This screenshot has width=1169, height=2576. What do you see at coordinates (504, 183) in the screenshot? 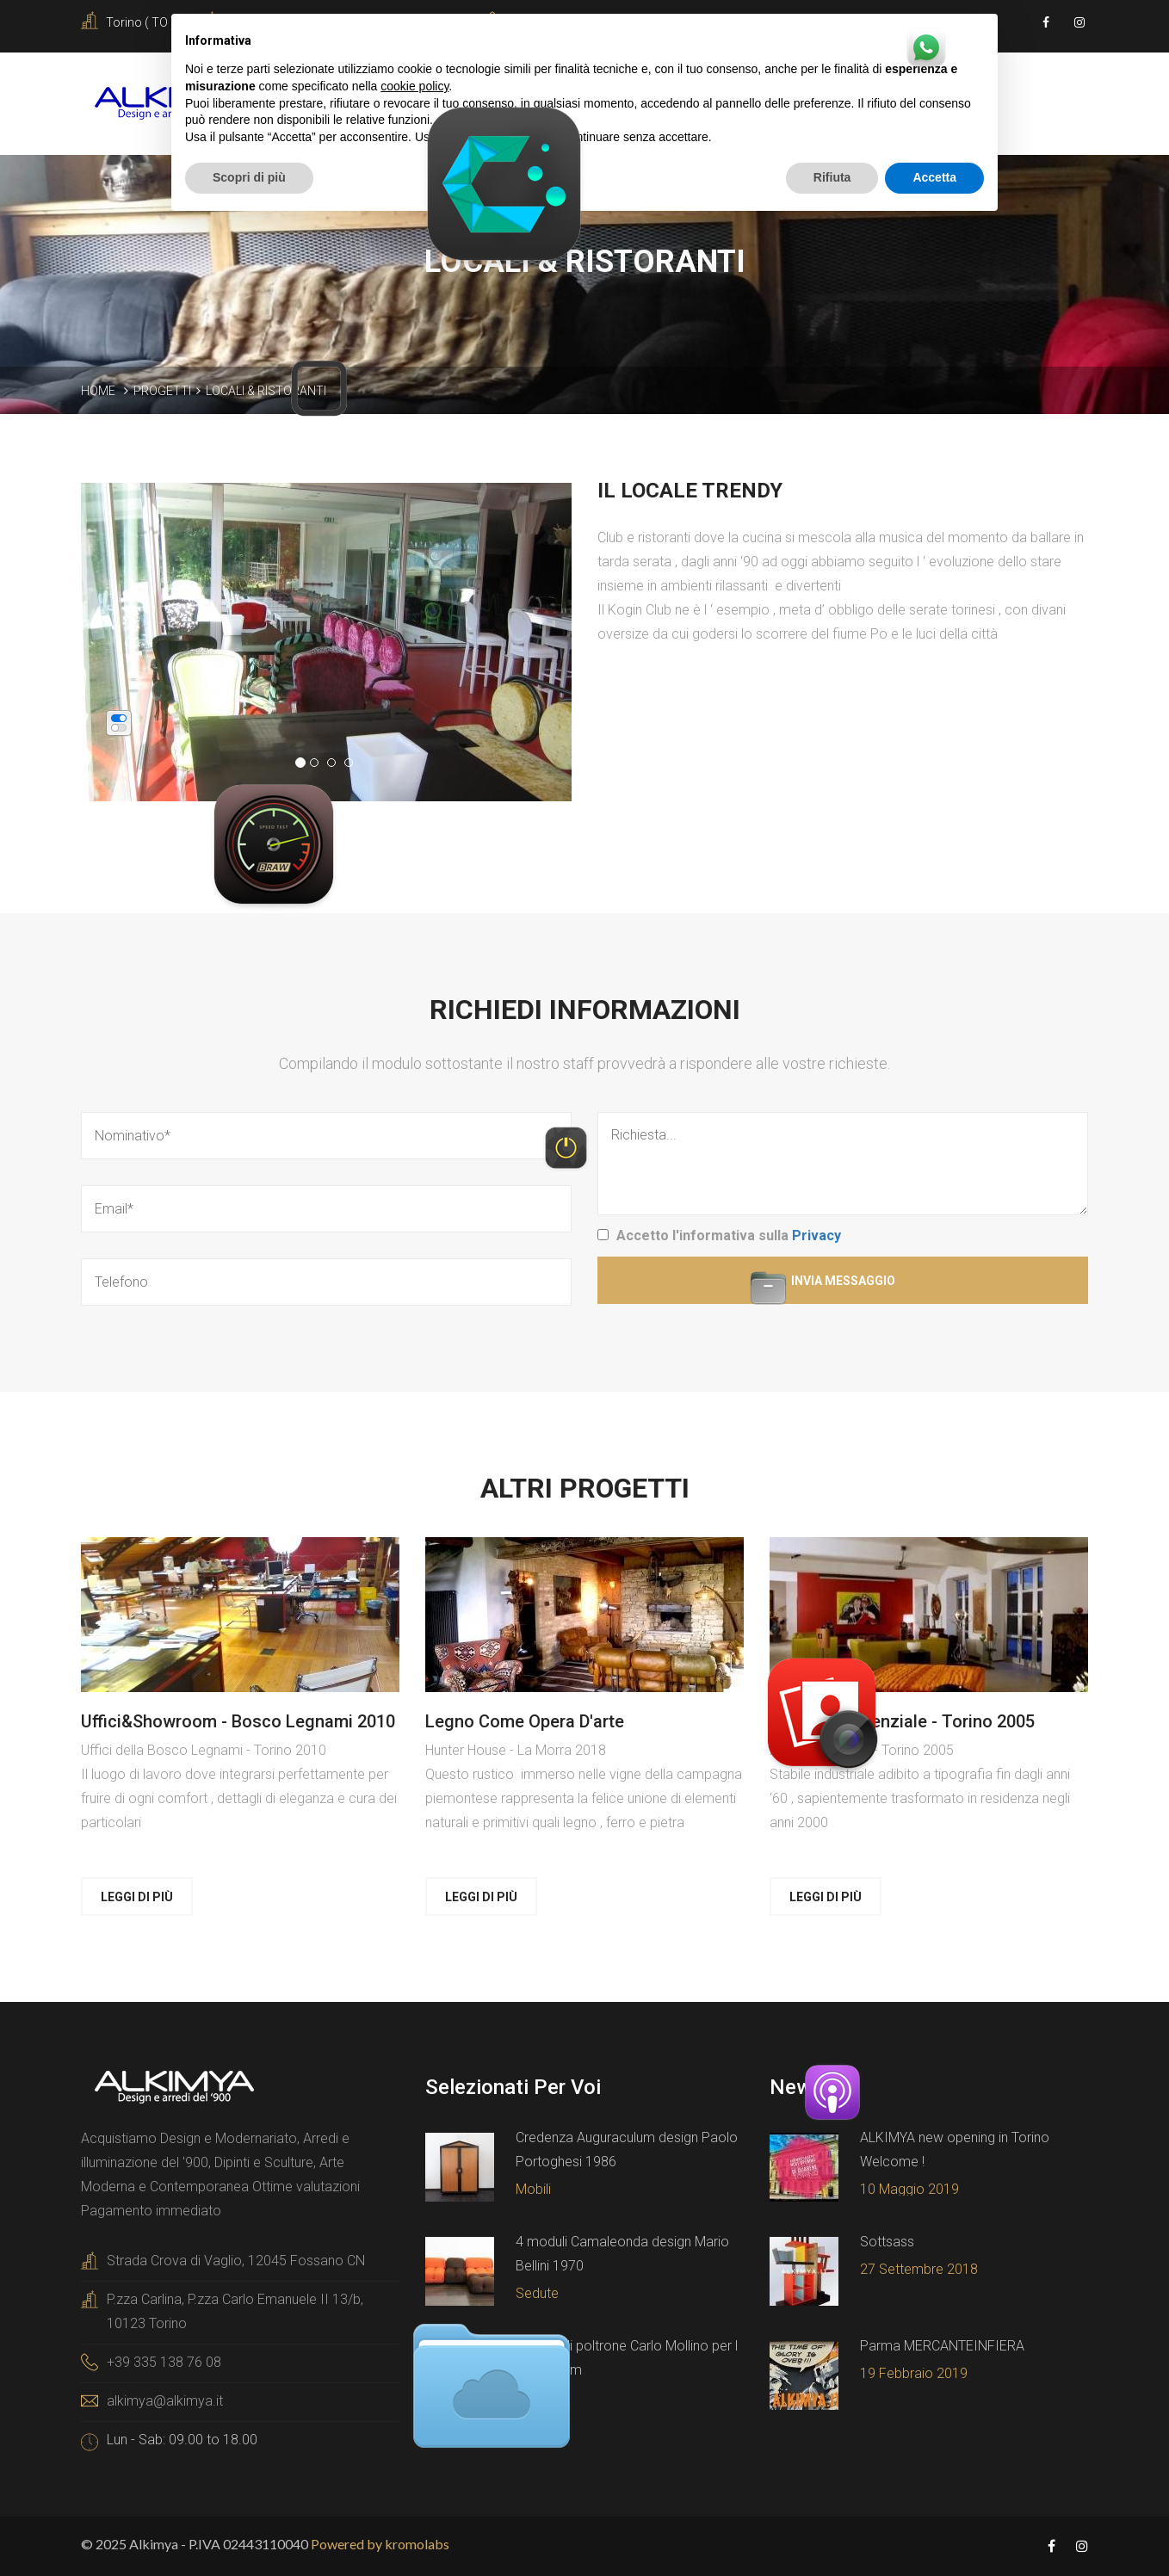
I see `open cachyos welcome app` at bounding box center [504, 183].